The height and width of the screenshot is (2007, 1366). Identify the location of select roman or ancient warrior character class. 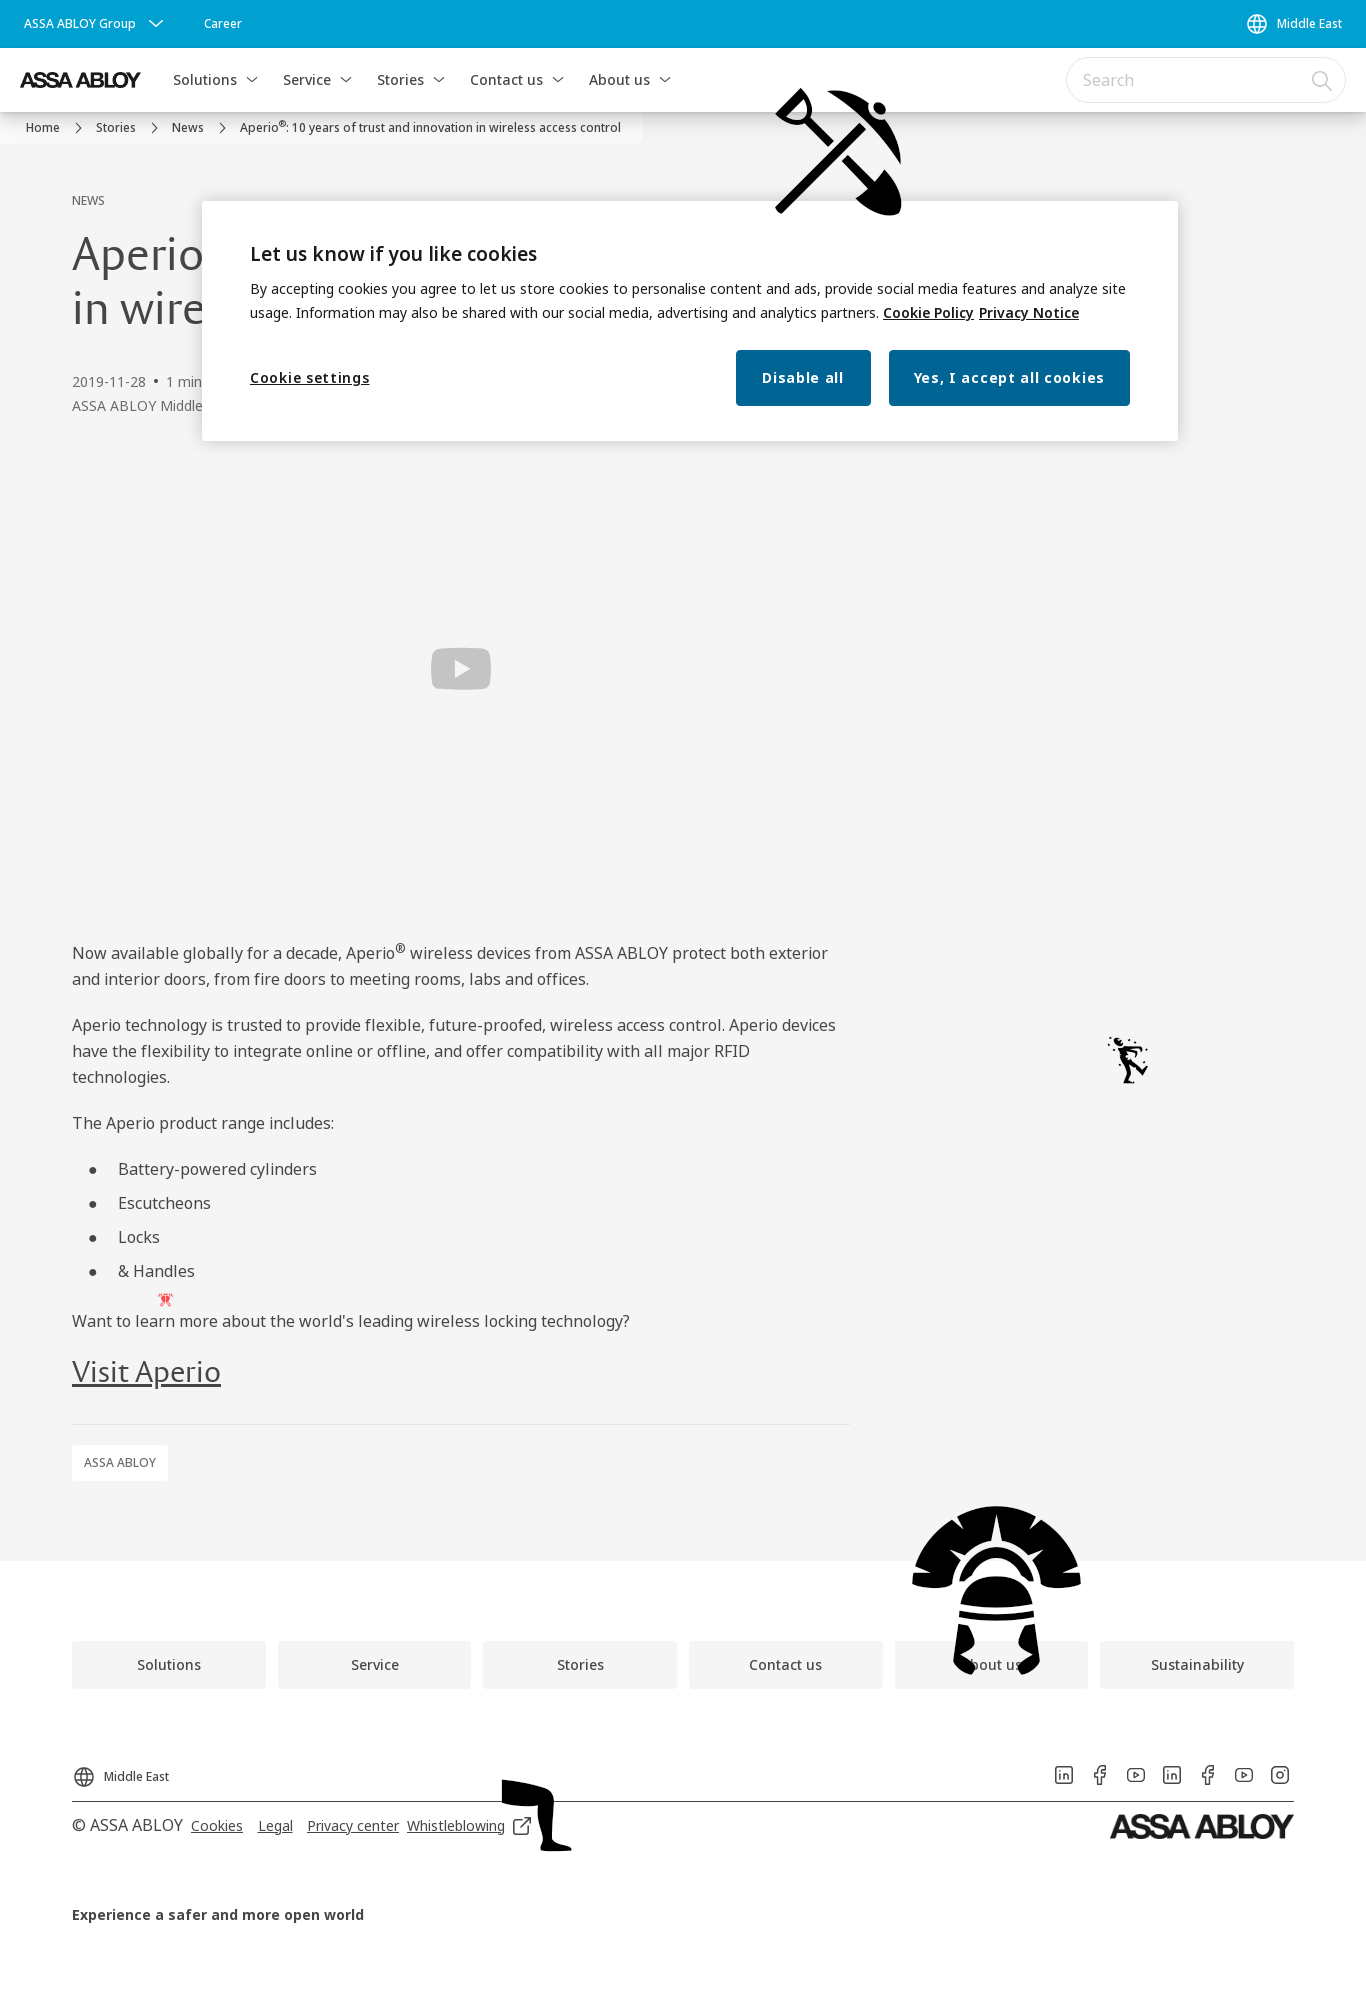
(996, 1590).